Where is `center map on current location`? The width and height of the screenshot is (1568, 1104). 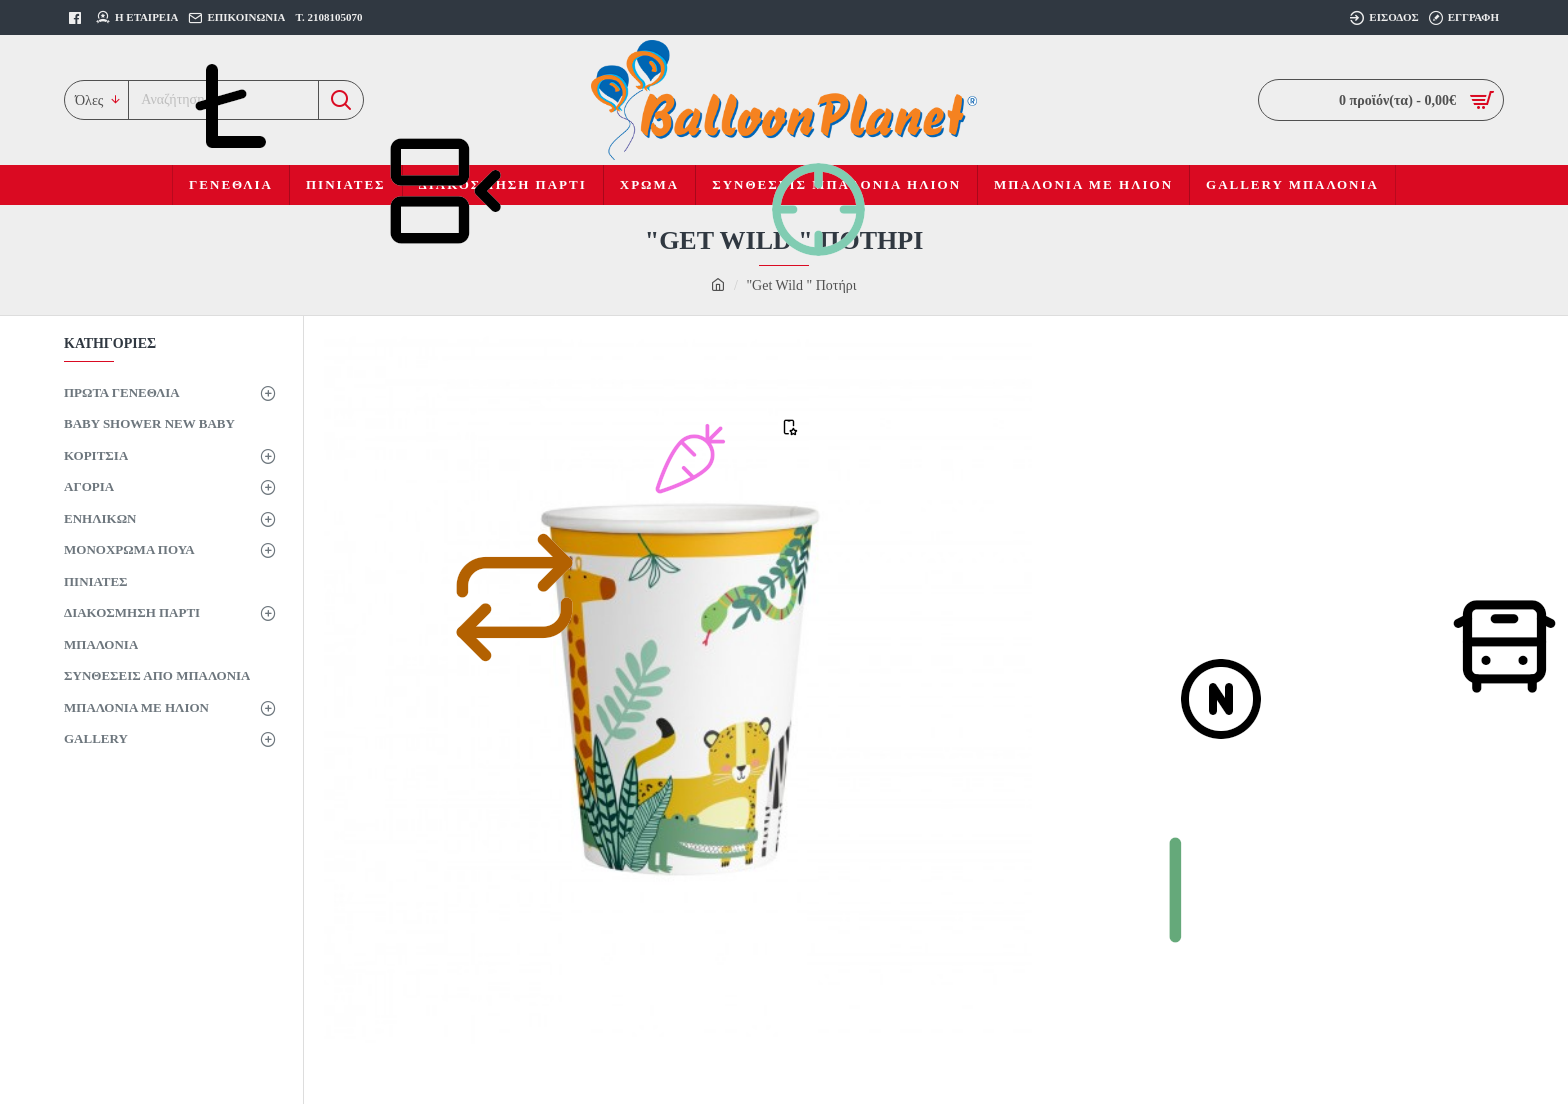
center map on current location is located at coordinates (818, 209).